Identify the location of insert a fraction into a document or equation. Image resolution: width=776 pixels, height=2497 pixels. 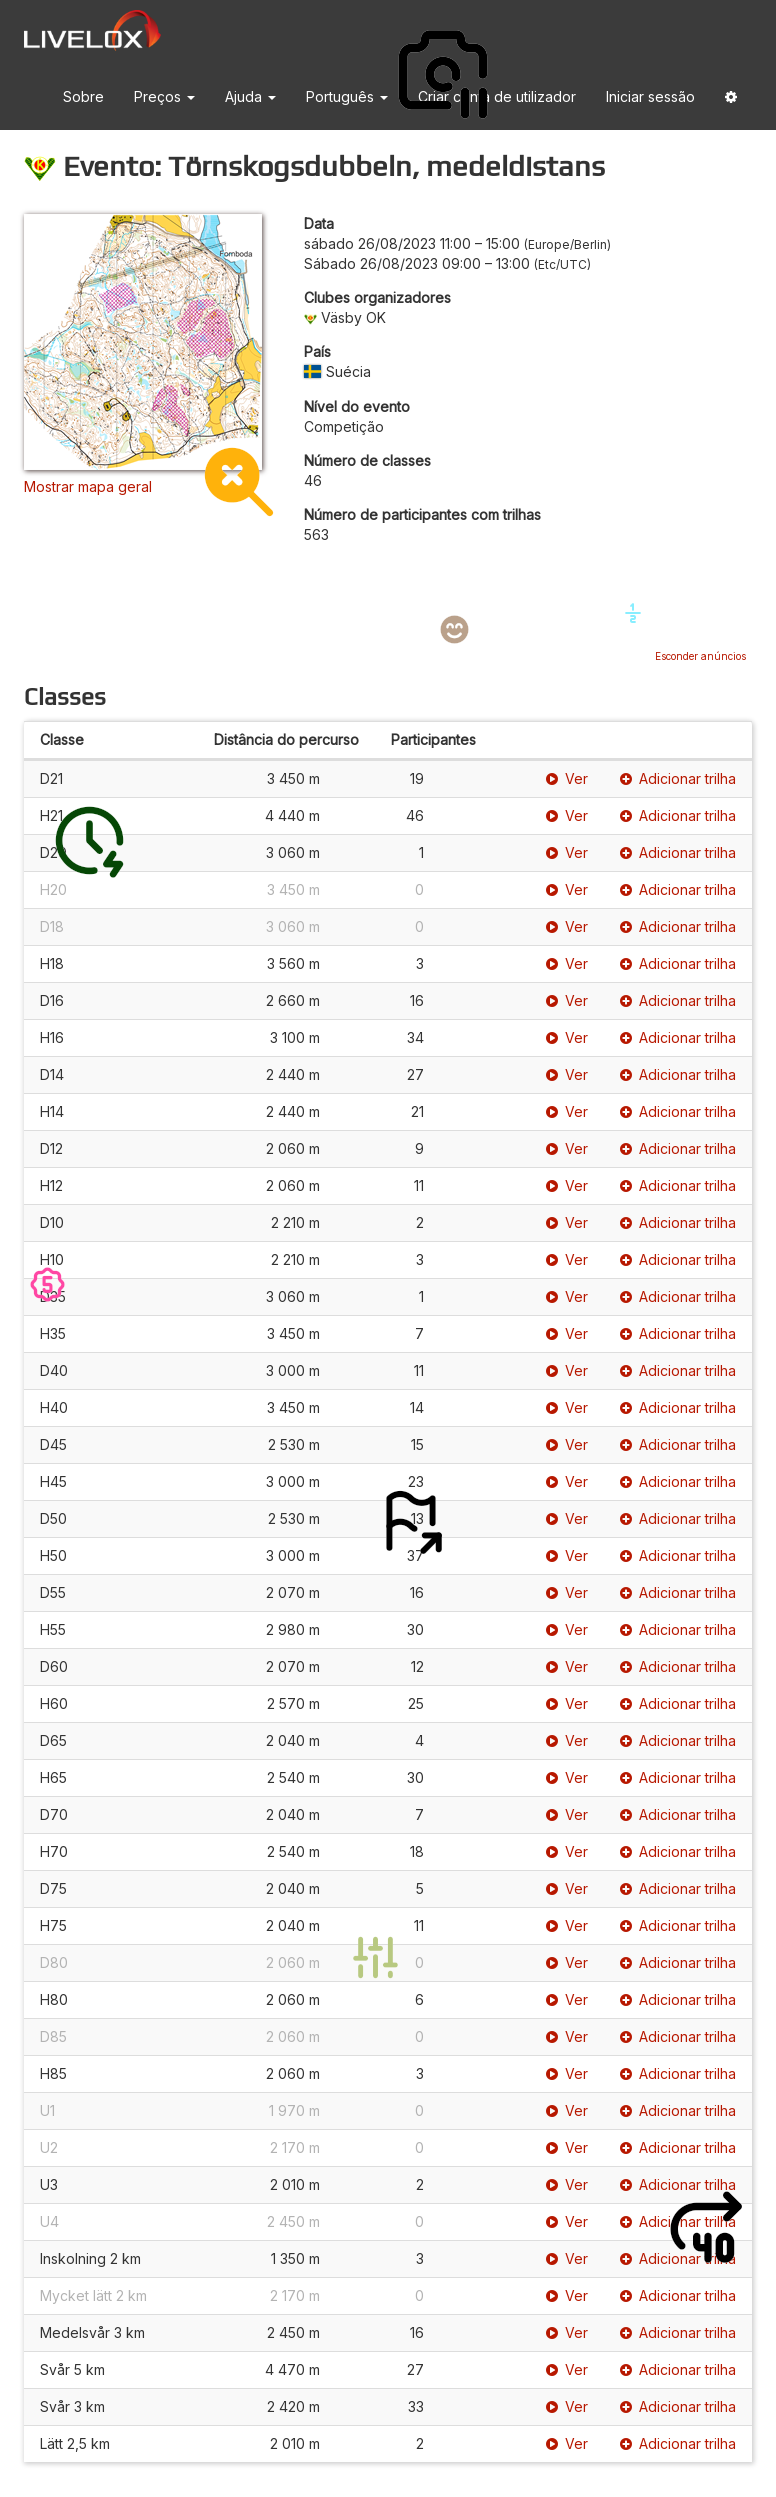
(633, 613).